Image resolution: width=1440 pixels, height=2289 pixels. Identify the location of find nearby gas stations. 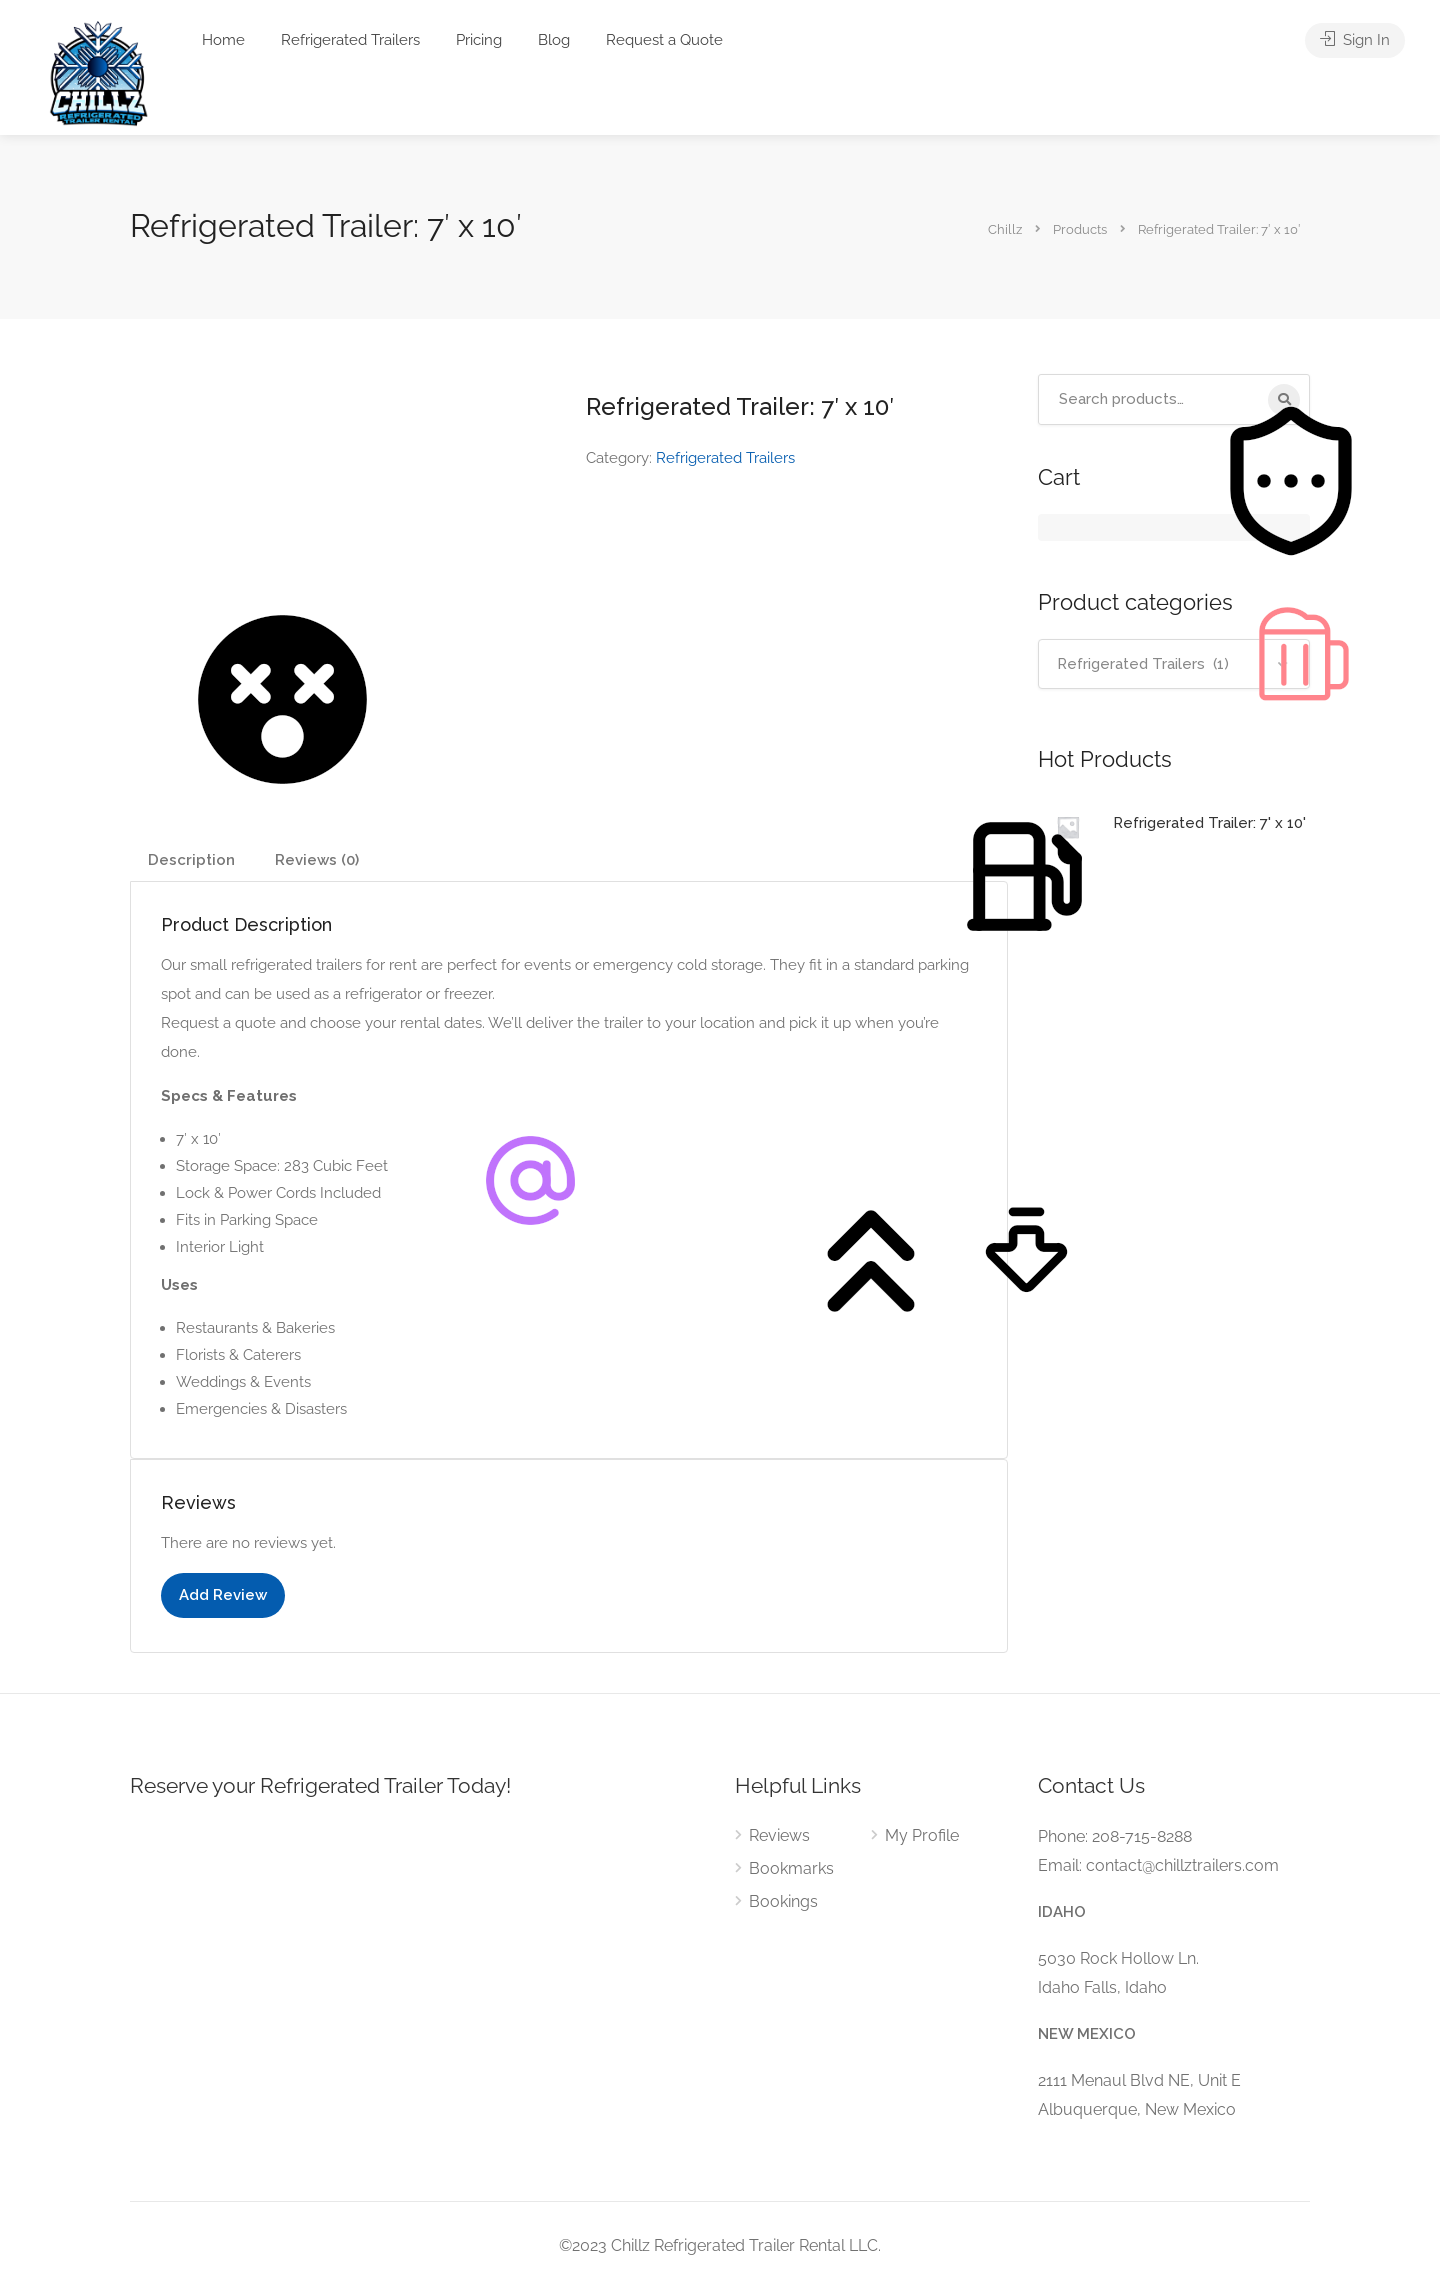
(1027, 876).